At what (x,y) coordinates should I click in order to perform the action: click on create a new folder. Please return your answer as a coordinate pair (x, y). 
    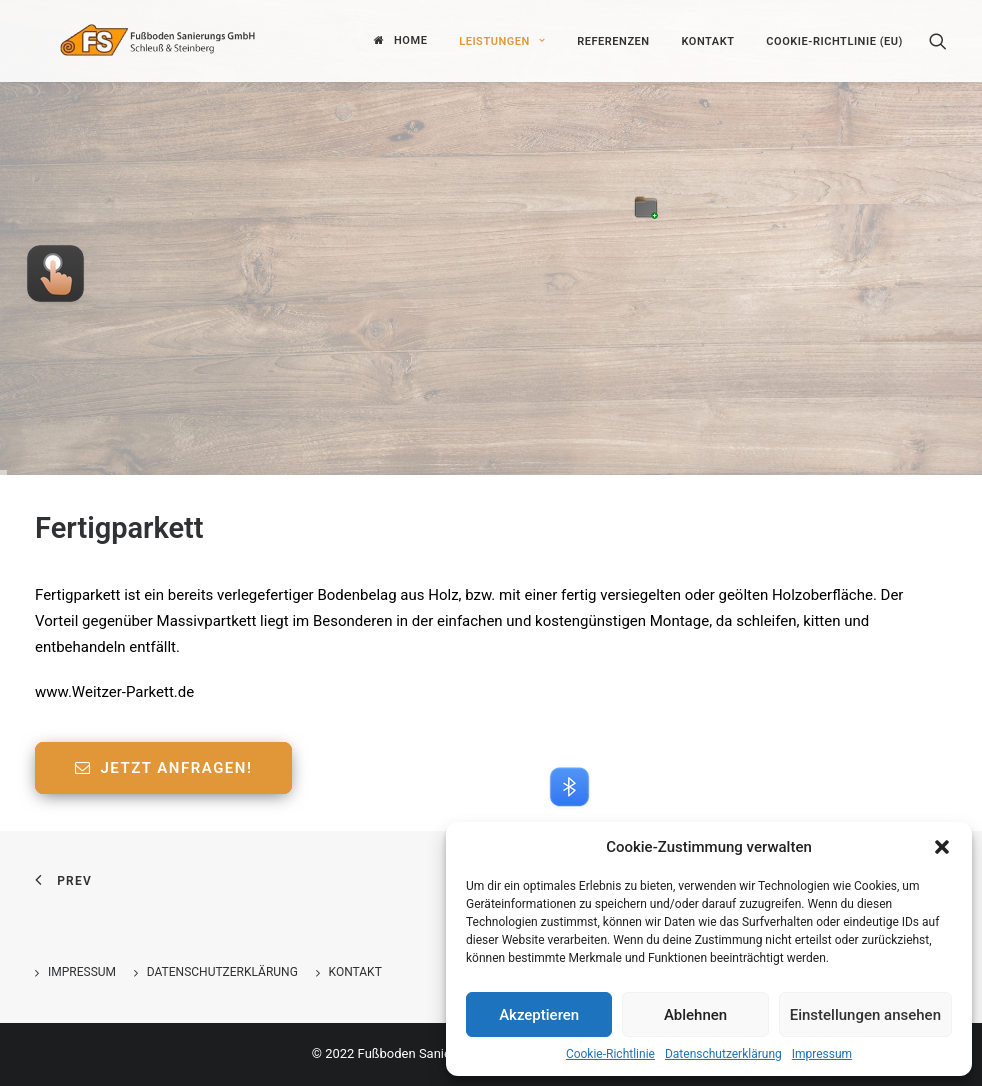
    Looking at the image, I should click on (646, 207).